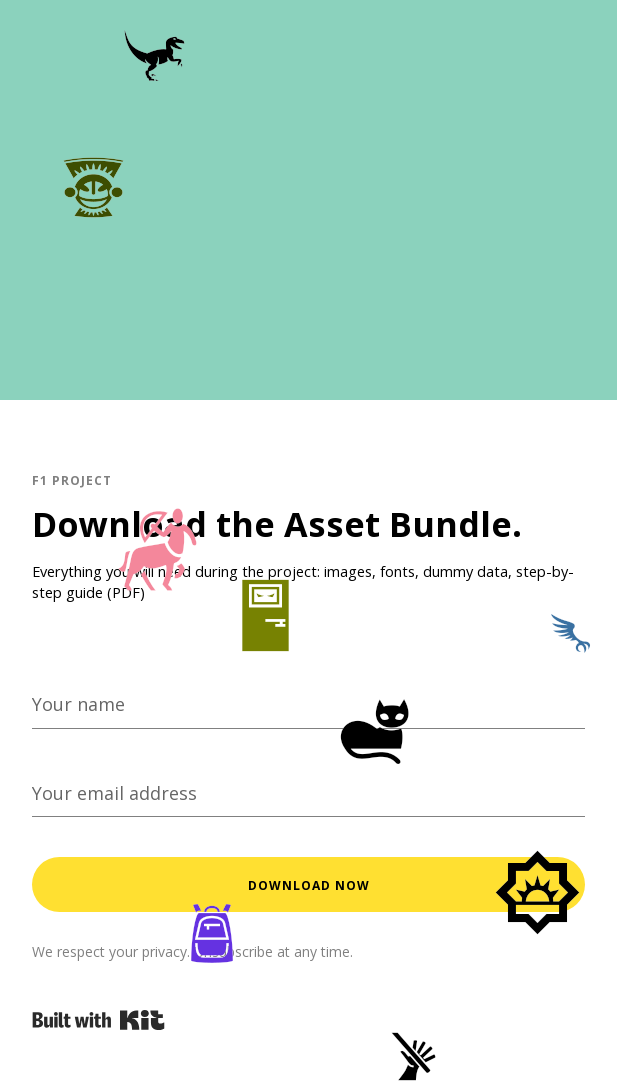 Image resolution: width=617 pixels, height=1088 pixels. What do you see at coordinates (212, 933) in the screenshot?
I see `access school or education features` at bounding box center [212, 933].